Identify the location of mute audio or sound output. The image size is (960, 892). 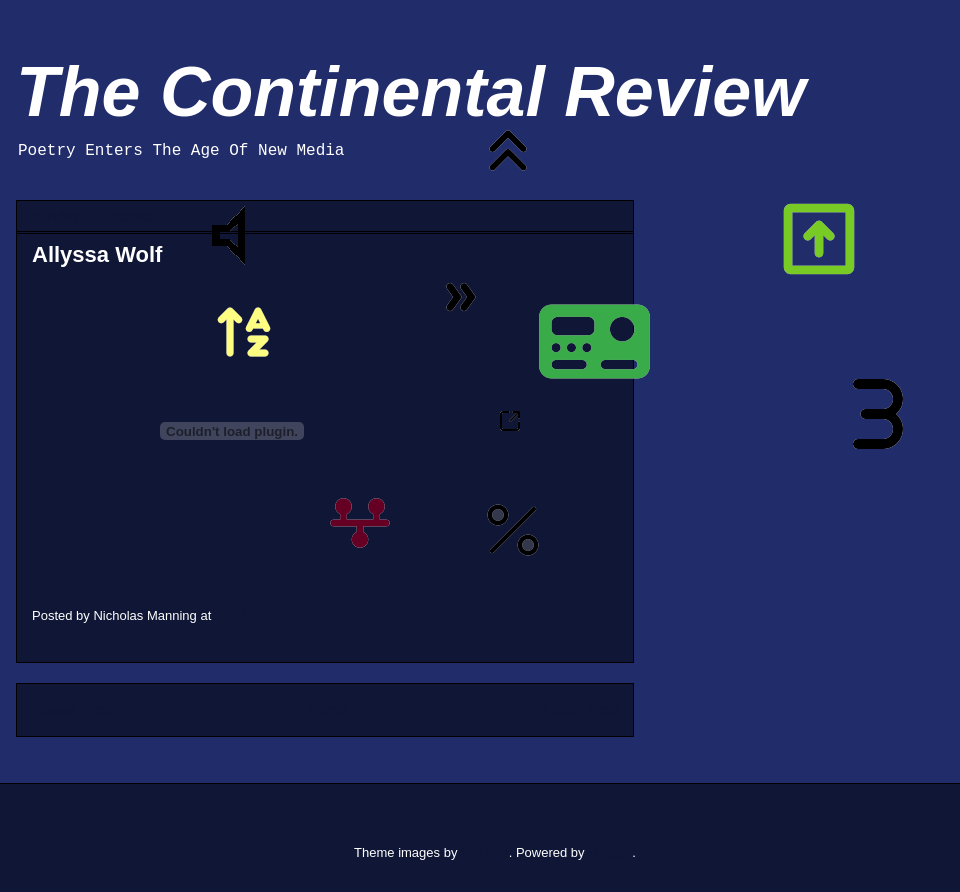
(230, 235).